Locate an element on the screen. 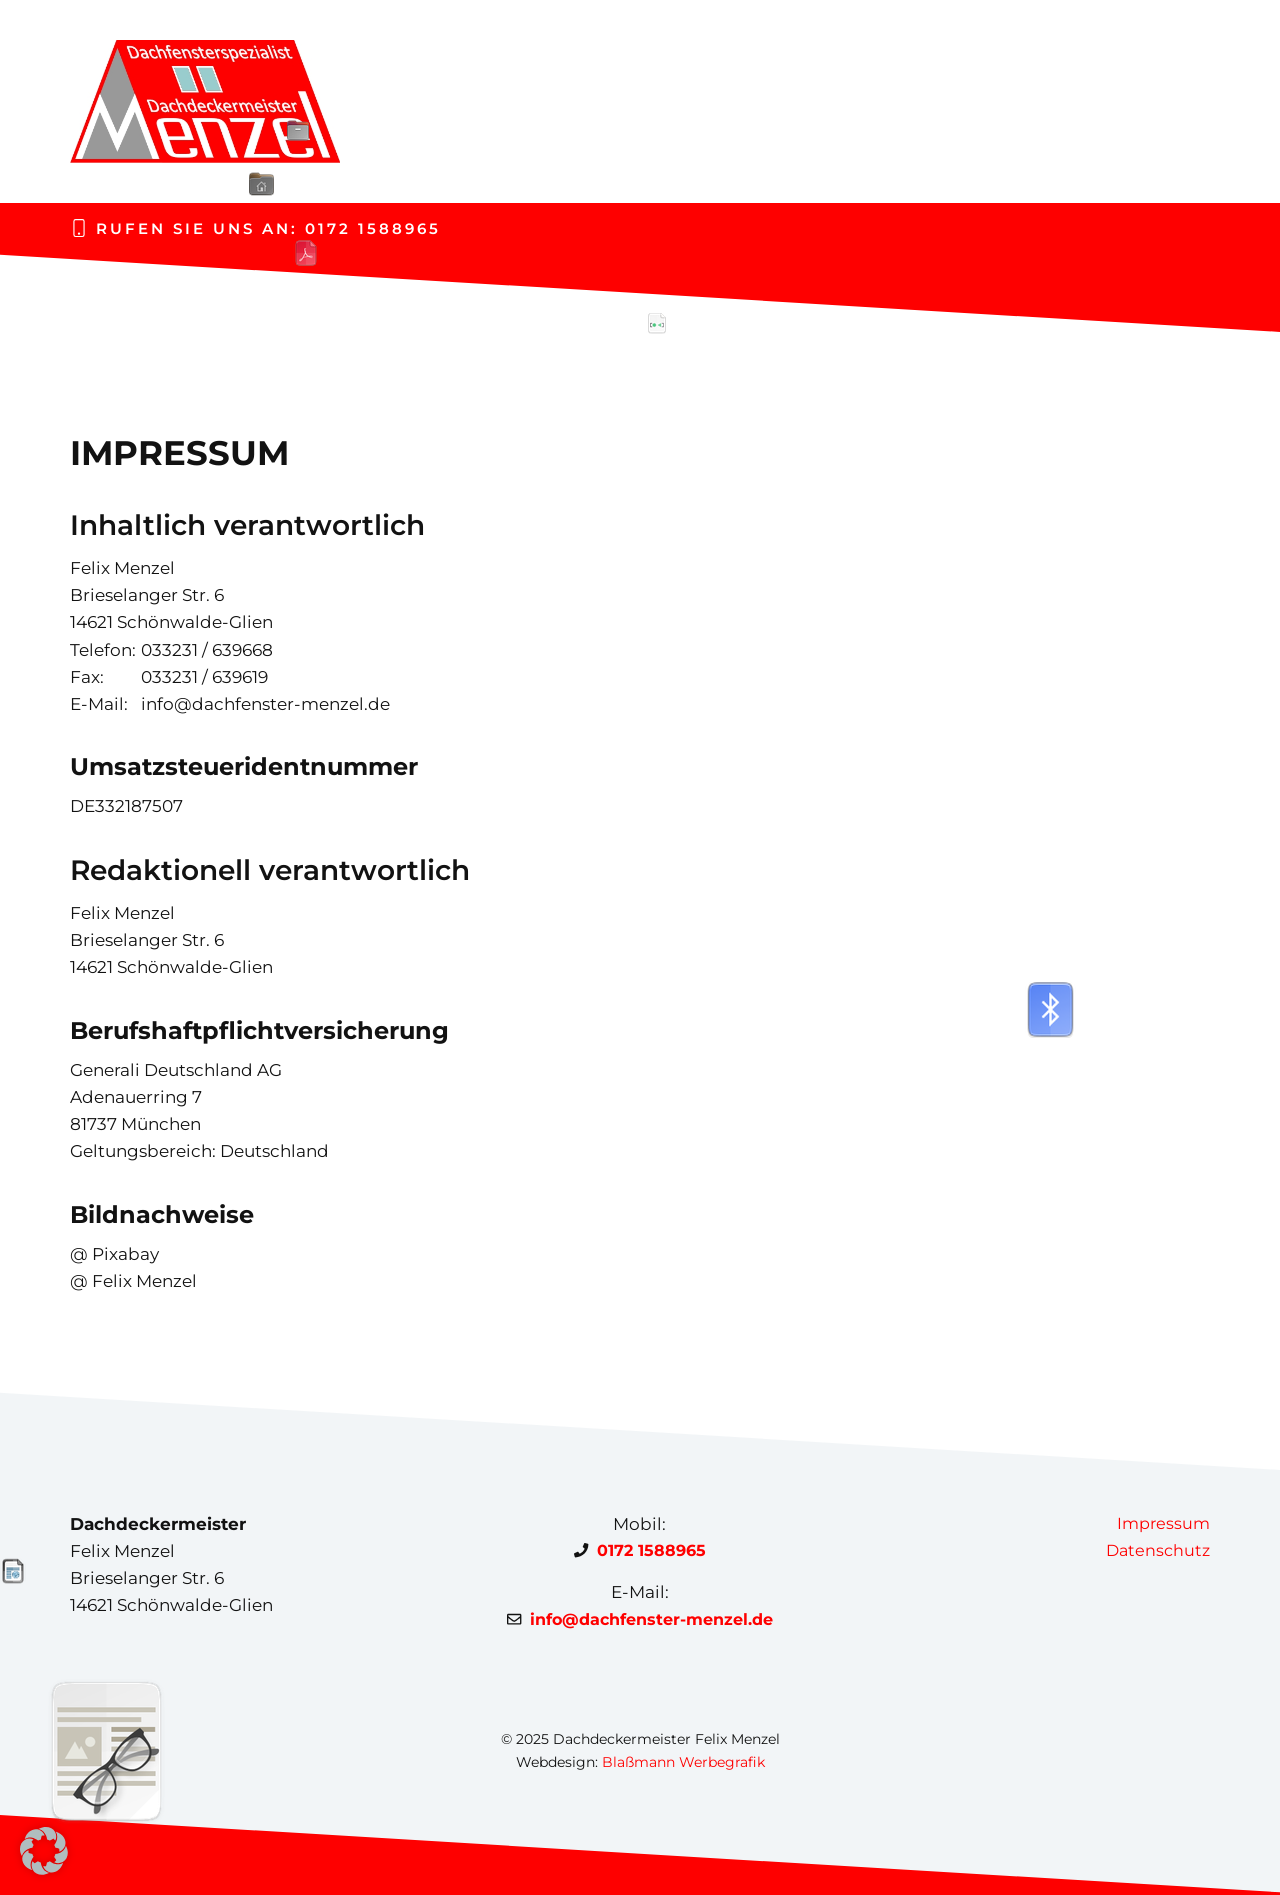 The image size is (1280, 1895). open a web document file is located at coordinates (13, 1571).